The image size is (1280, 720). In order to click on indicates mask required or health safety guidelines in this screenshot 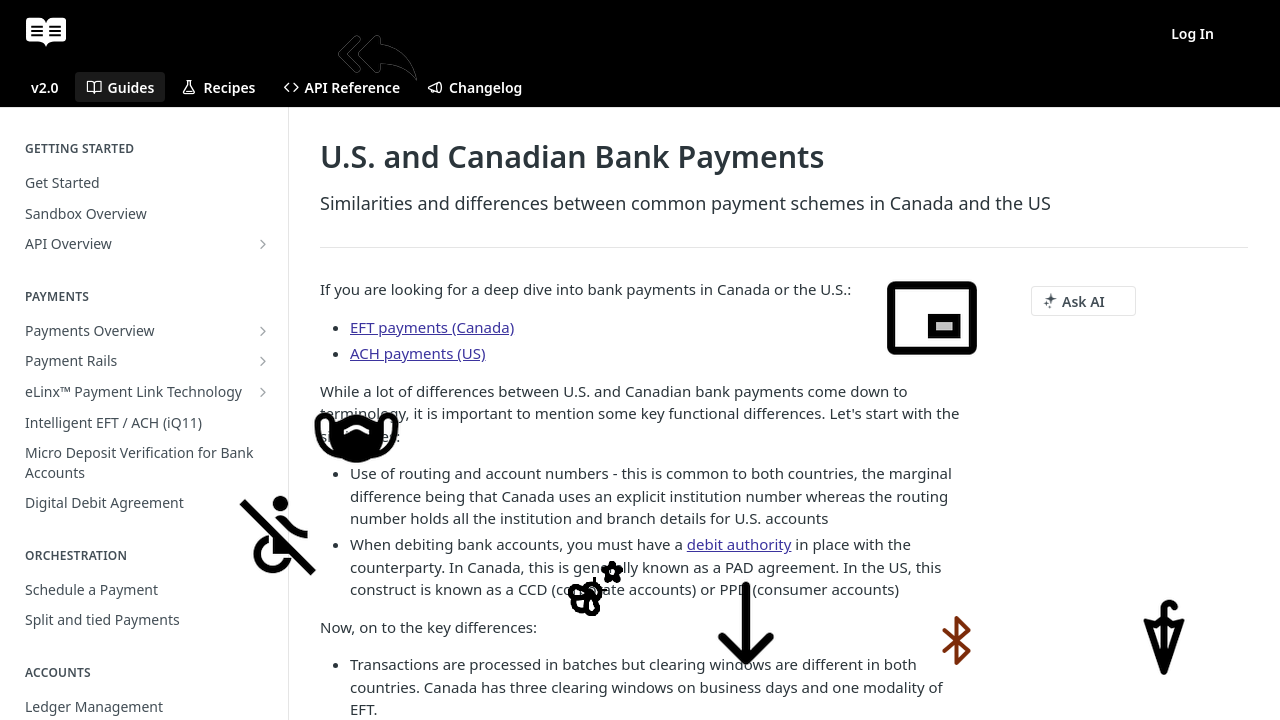, I will do `click(356, 437)`.